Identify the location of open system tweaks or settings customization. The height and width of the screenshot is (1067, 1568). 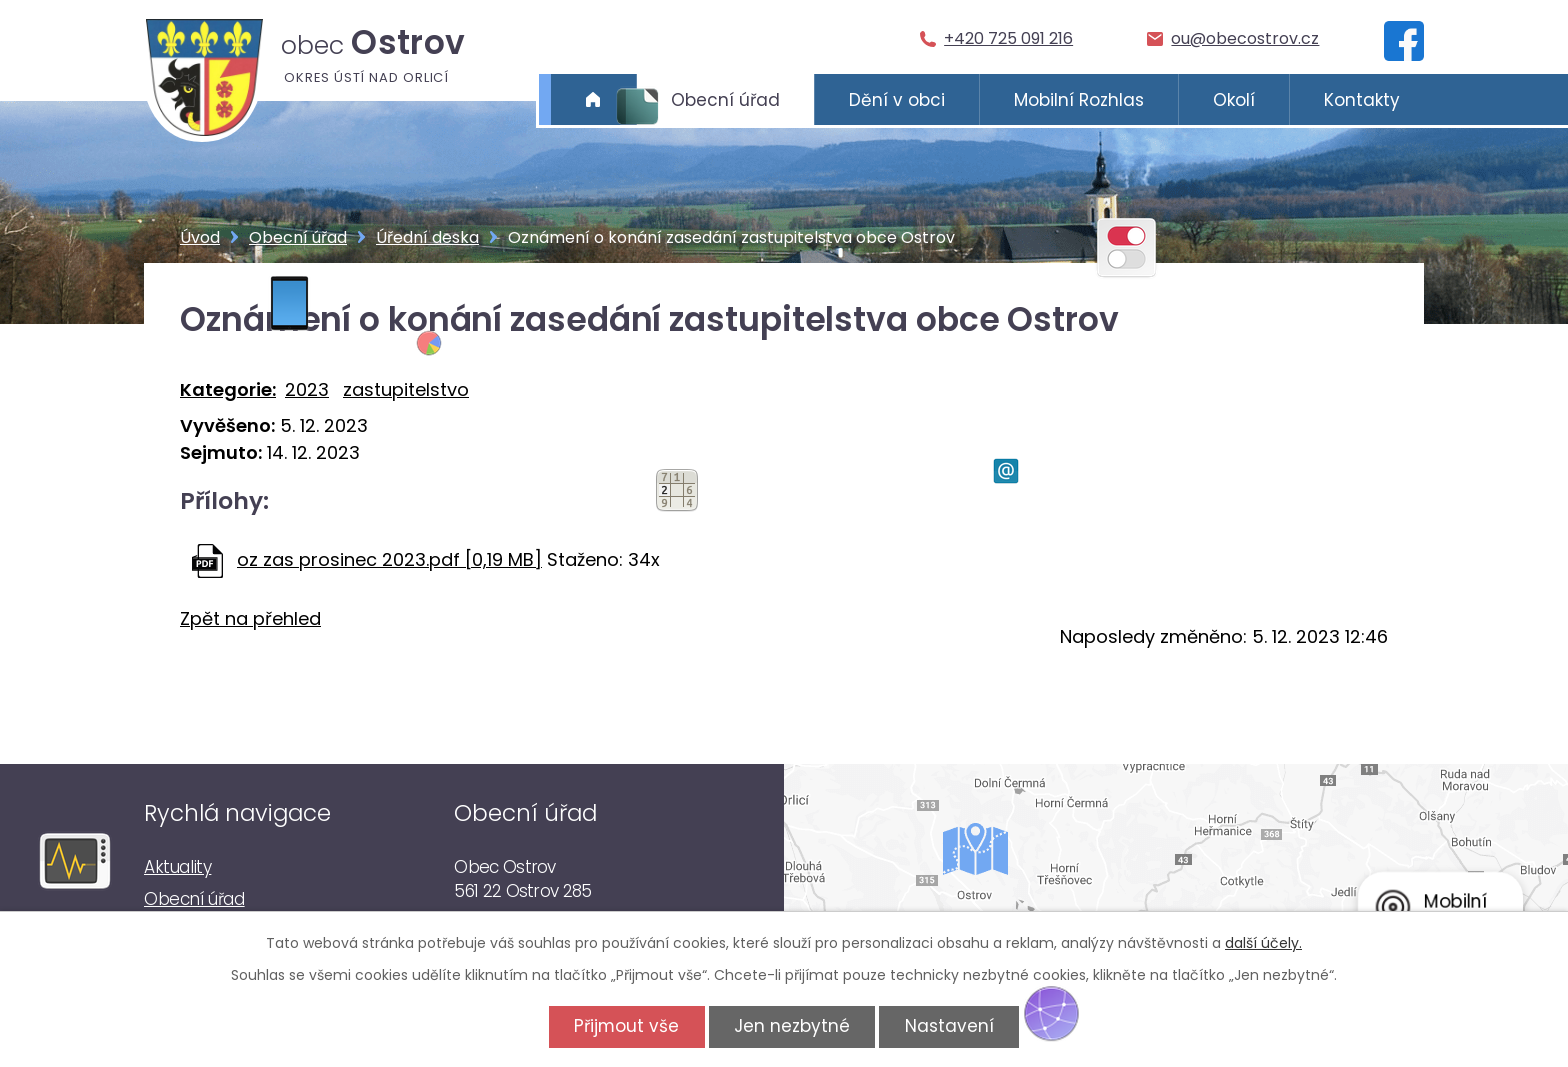
(1126, 247).